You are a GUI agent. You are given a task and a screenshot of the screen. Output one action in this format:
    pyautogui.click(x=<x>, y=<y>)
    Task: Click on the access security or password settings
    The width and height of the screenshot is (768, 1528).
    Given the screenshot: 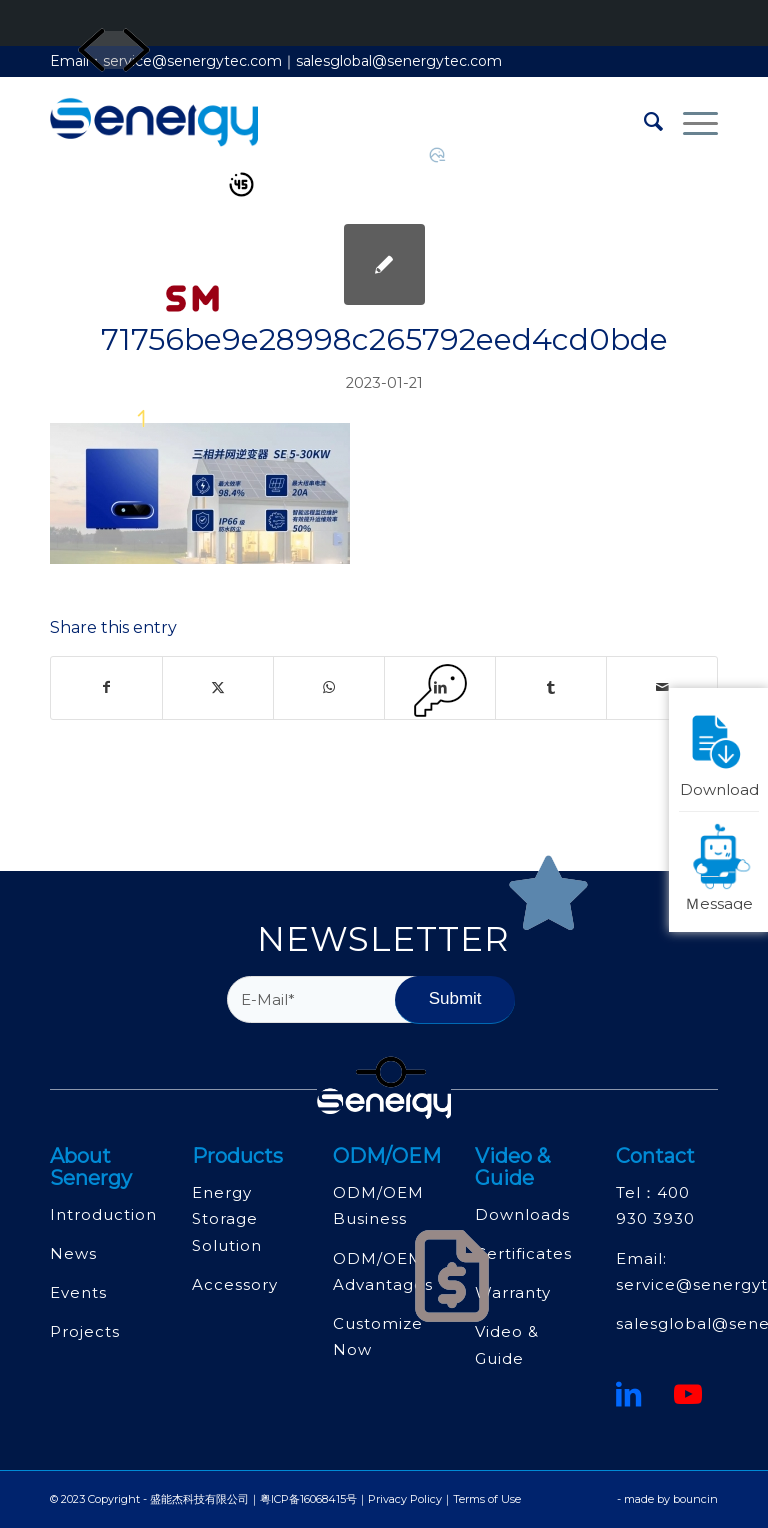 What is the action you would take?
    pyautogui.click(x=439, y=691)
    